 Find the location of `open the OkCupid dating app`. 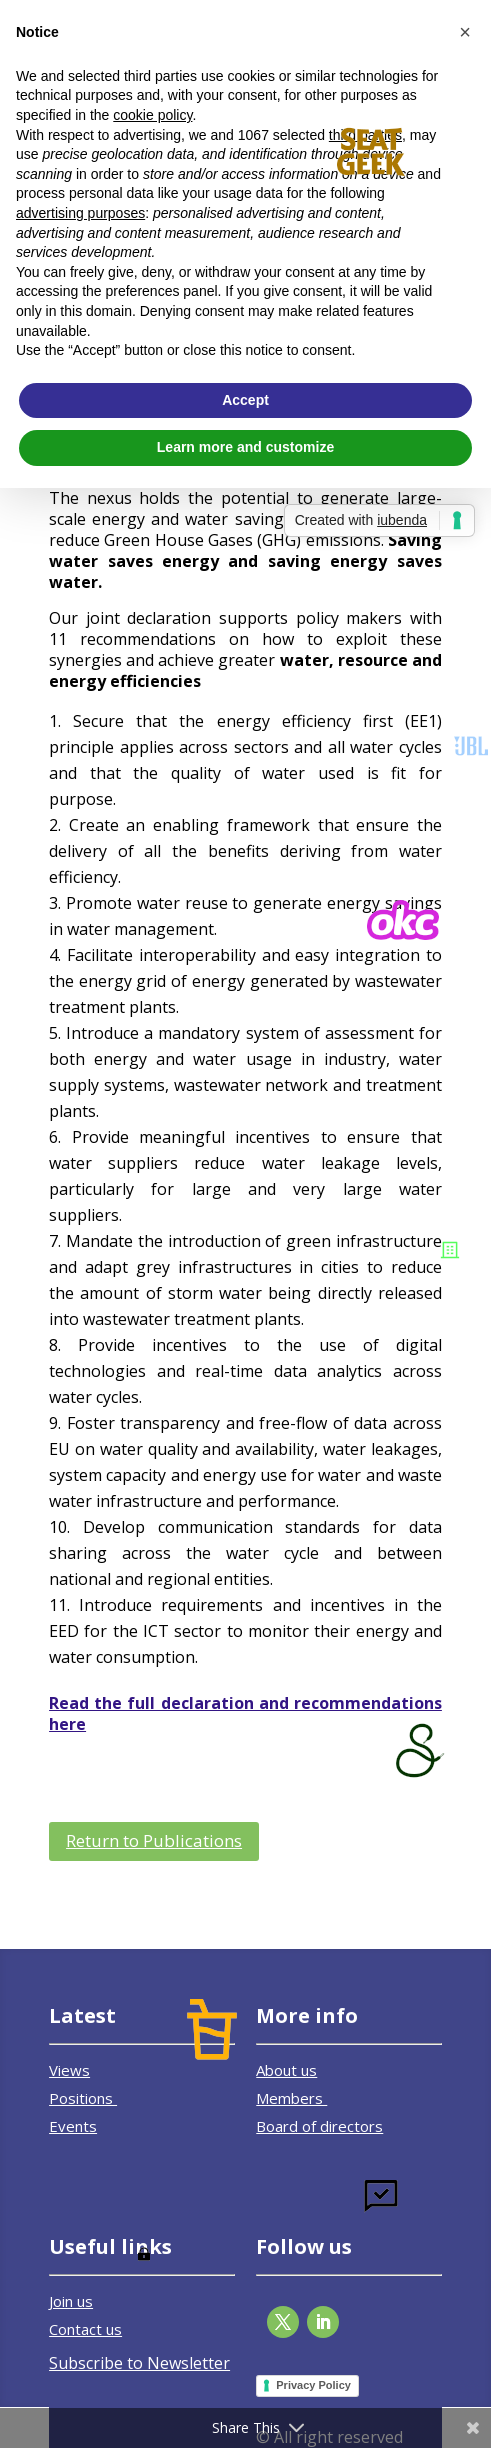

open the OkCupid dating app is located at coordinates (403, 920).